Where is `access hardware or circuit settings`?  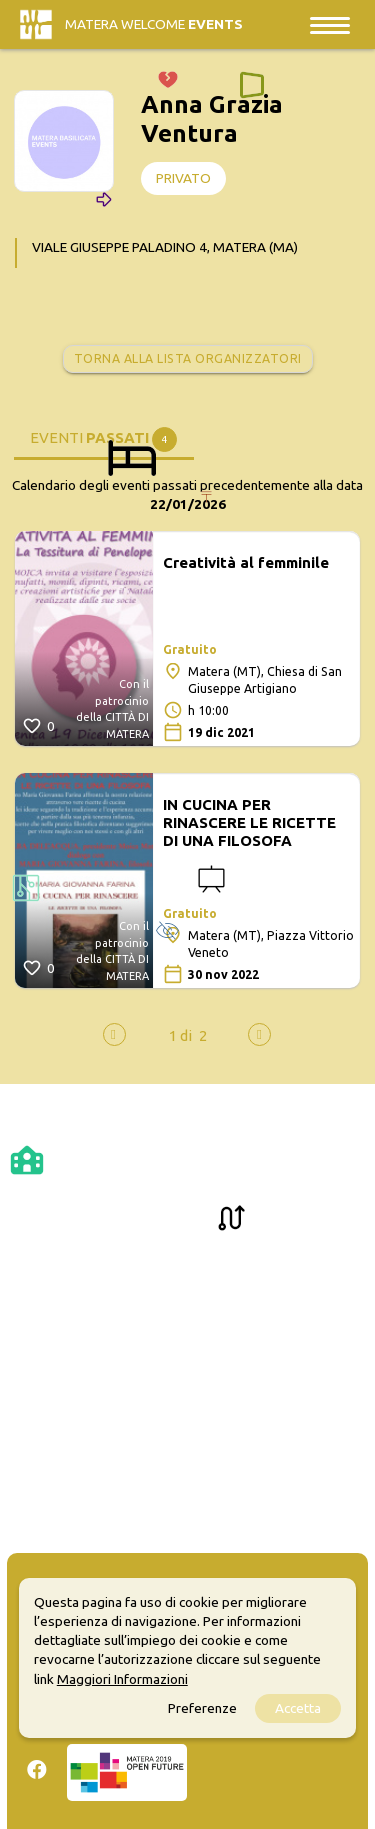 access hardware or circuit settings is located at coordinates (26, 888).